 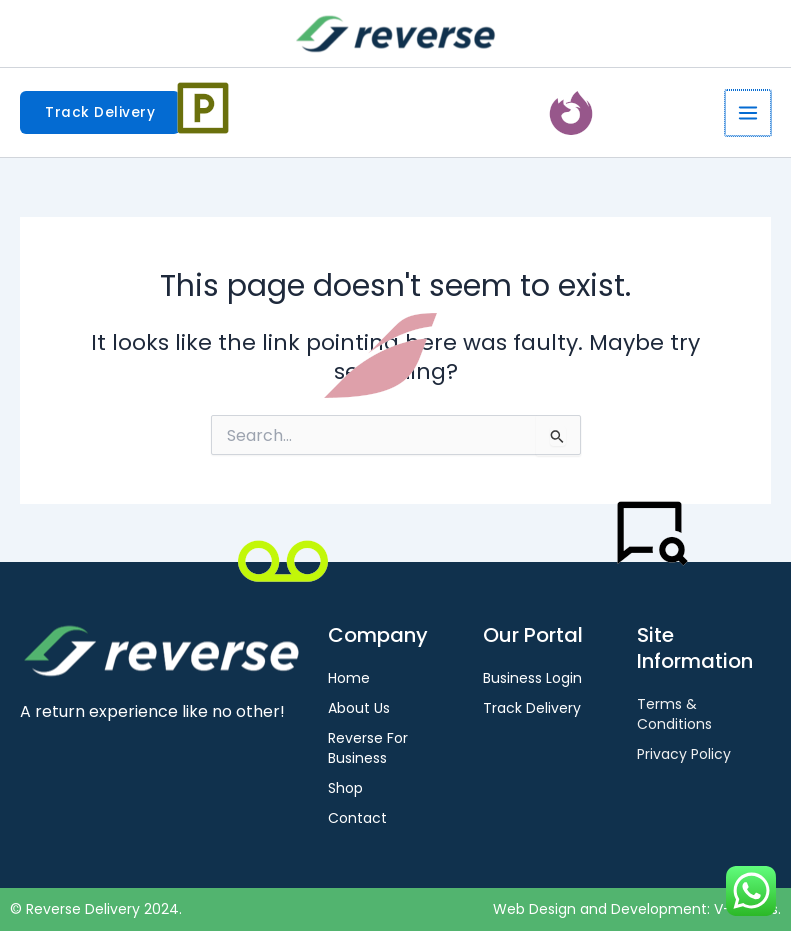 I want to click on access voicemail messages, so click(x=283, y=563).